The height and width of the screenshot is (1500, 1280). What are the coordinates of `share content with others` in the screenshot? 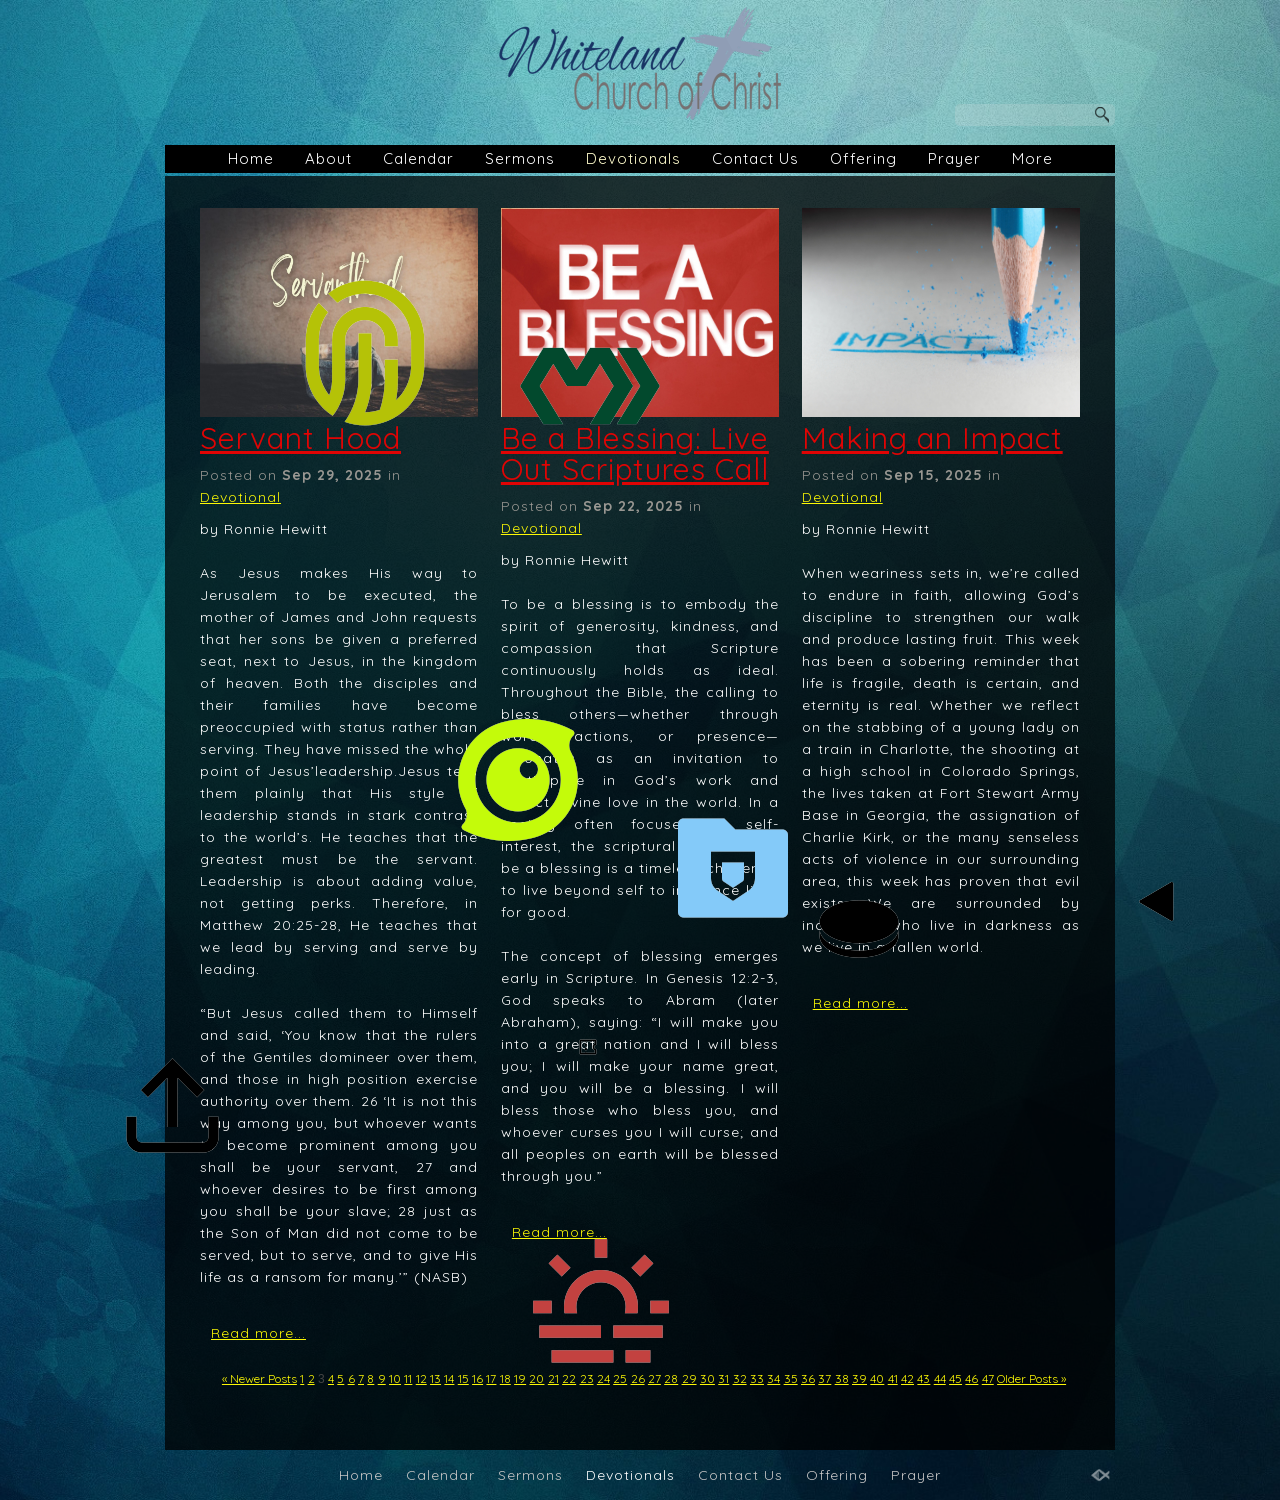 It's located at (172, 1106).